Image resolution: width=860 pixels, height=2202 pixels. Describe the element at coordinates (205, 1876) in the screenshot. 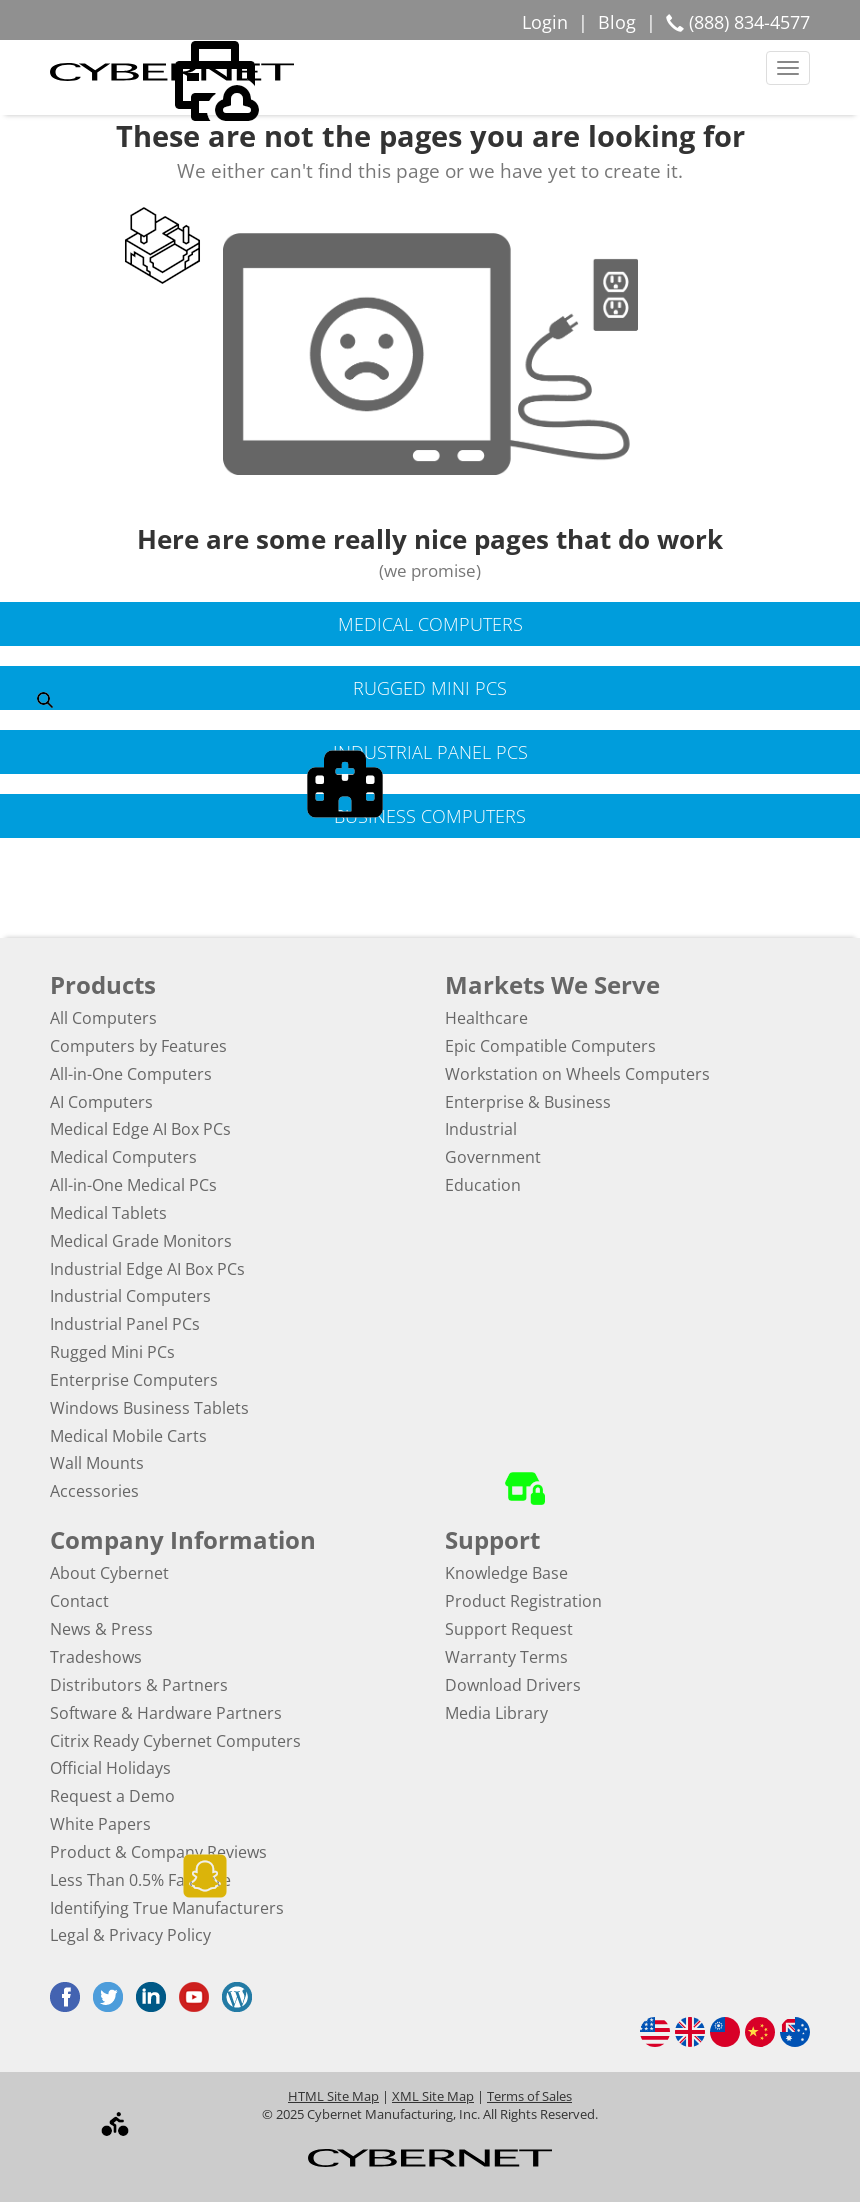

I see `open snapchat app` at that location.